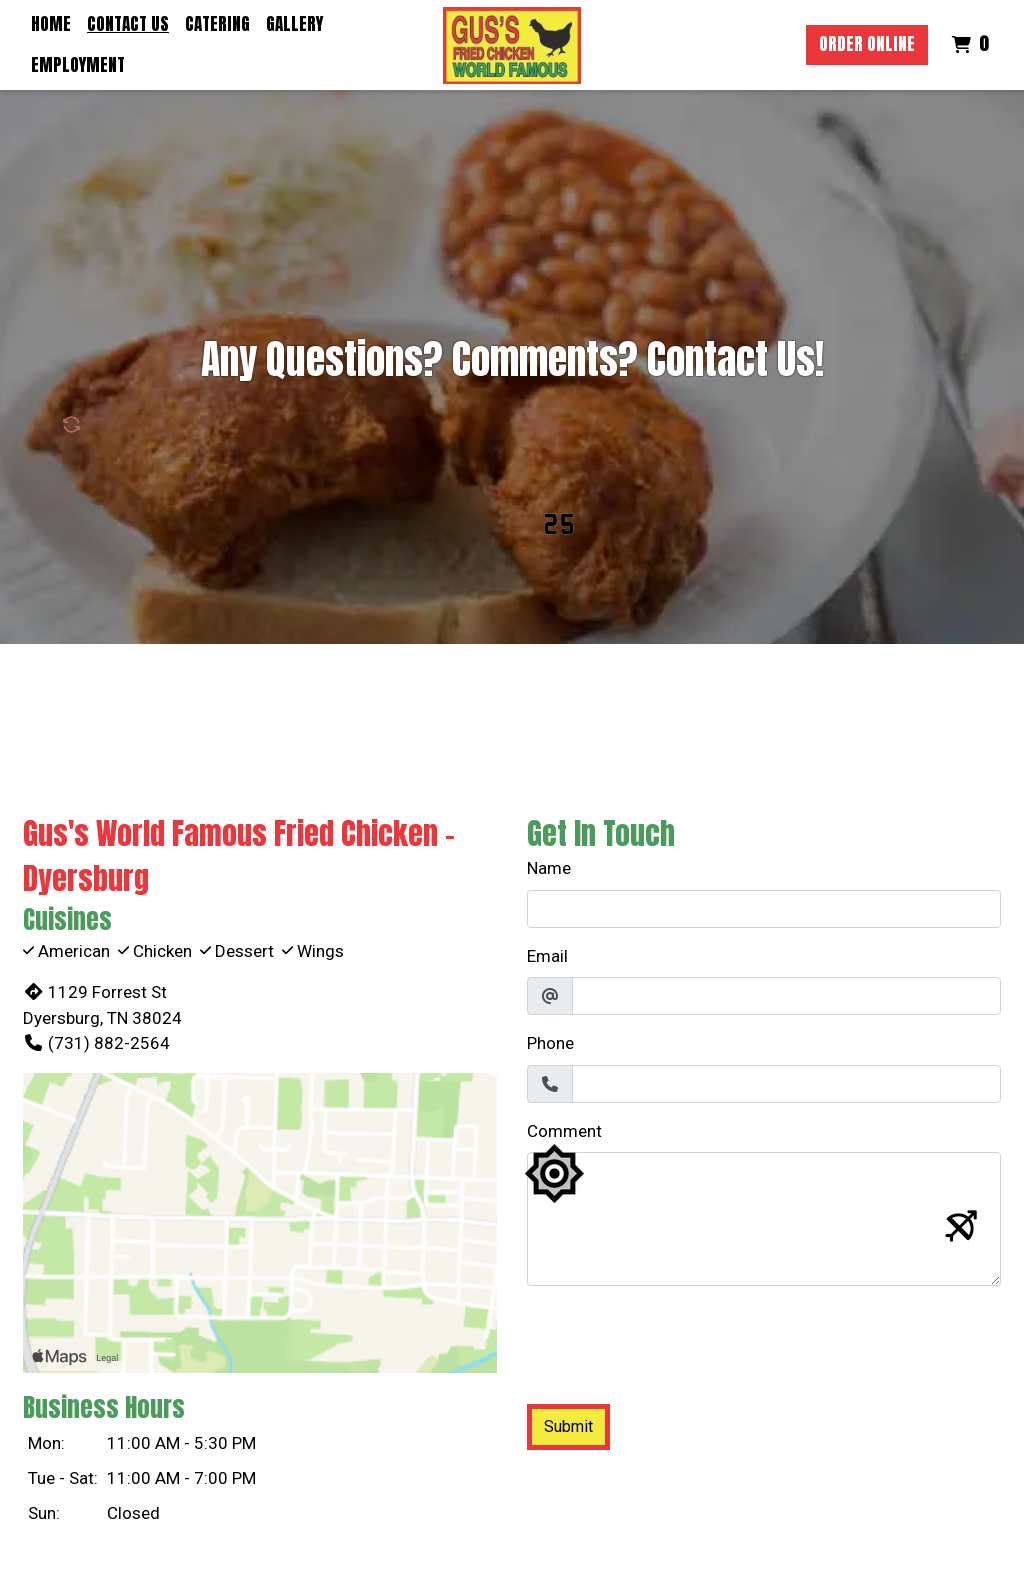  What do you see at coordinates (71, 424) in the screenshot?
I see `sync or refresh data` at bounding box center [71, 424].